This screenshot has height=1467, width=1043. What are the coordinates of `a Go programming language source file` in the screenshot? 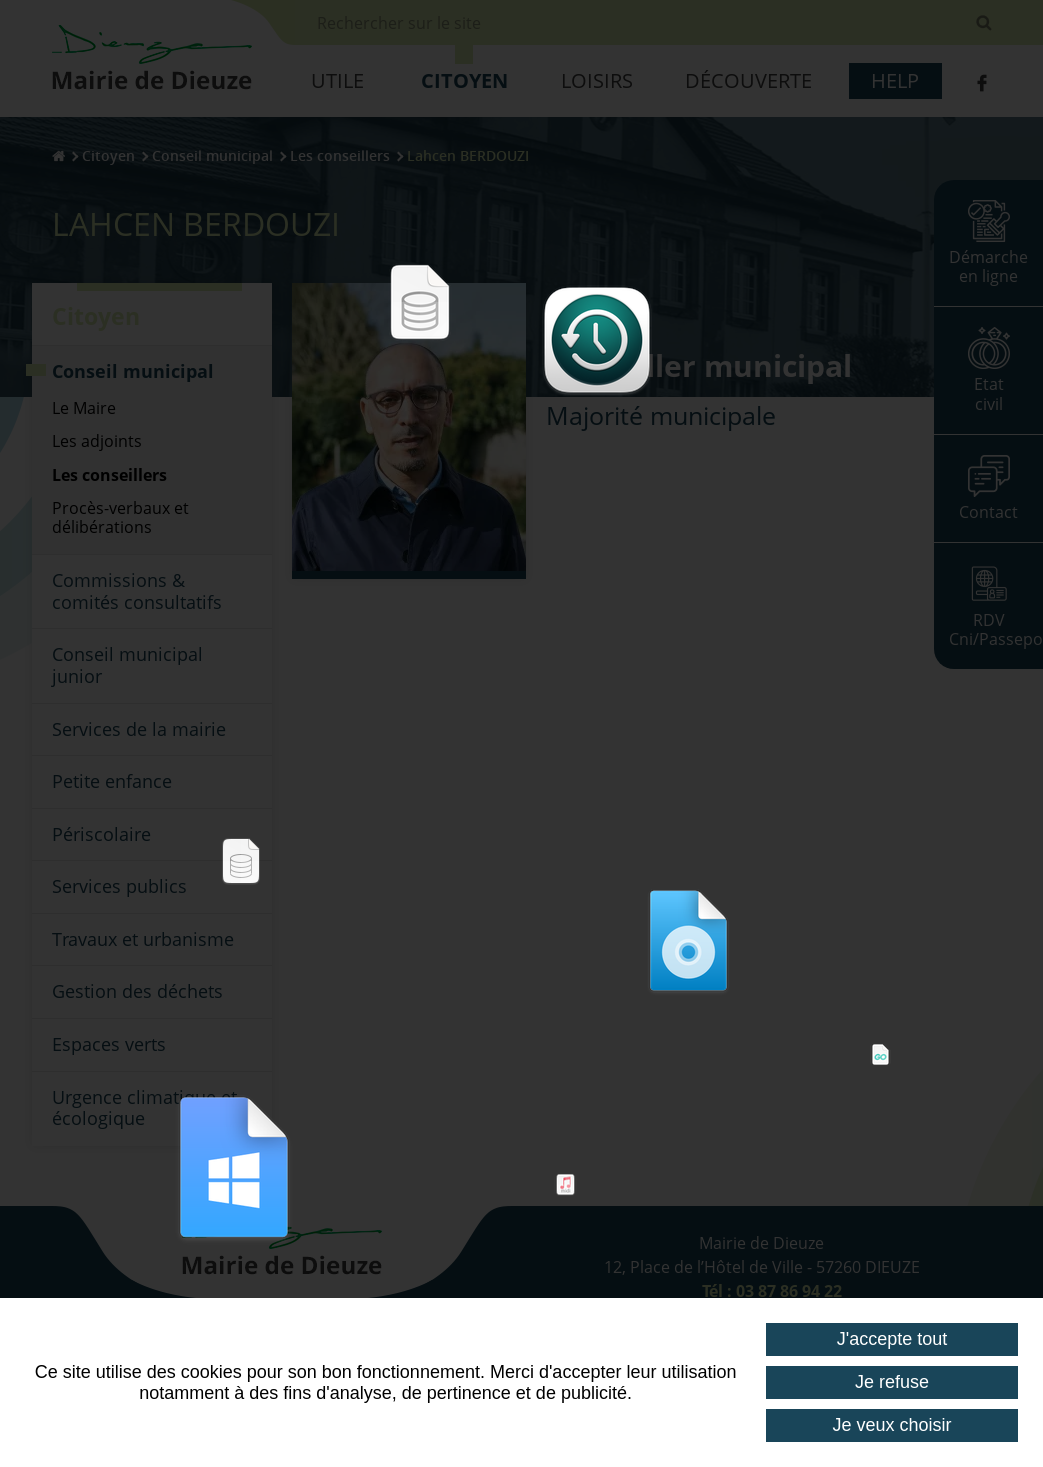 It's located at (880, 1054).